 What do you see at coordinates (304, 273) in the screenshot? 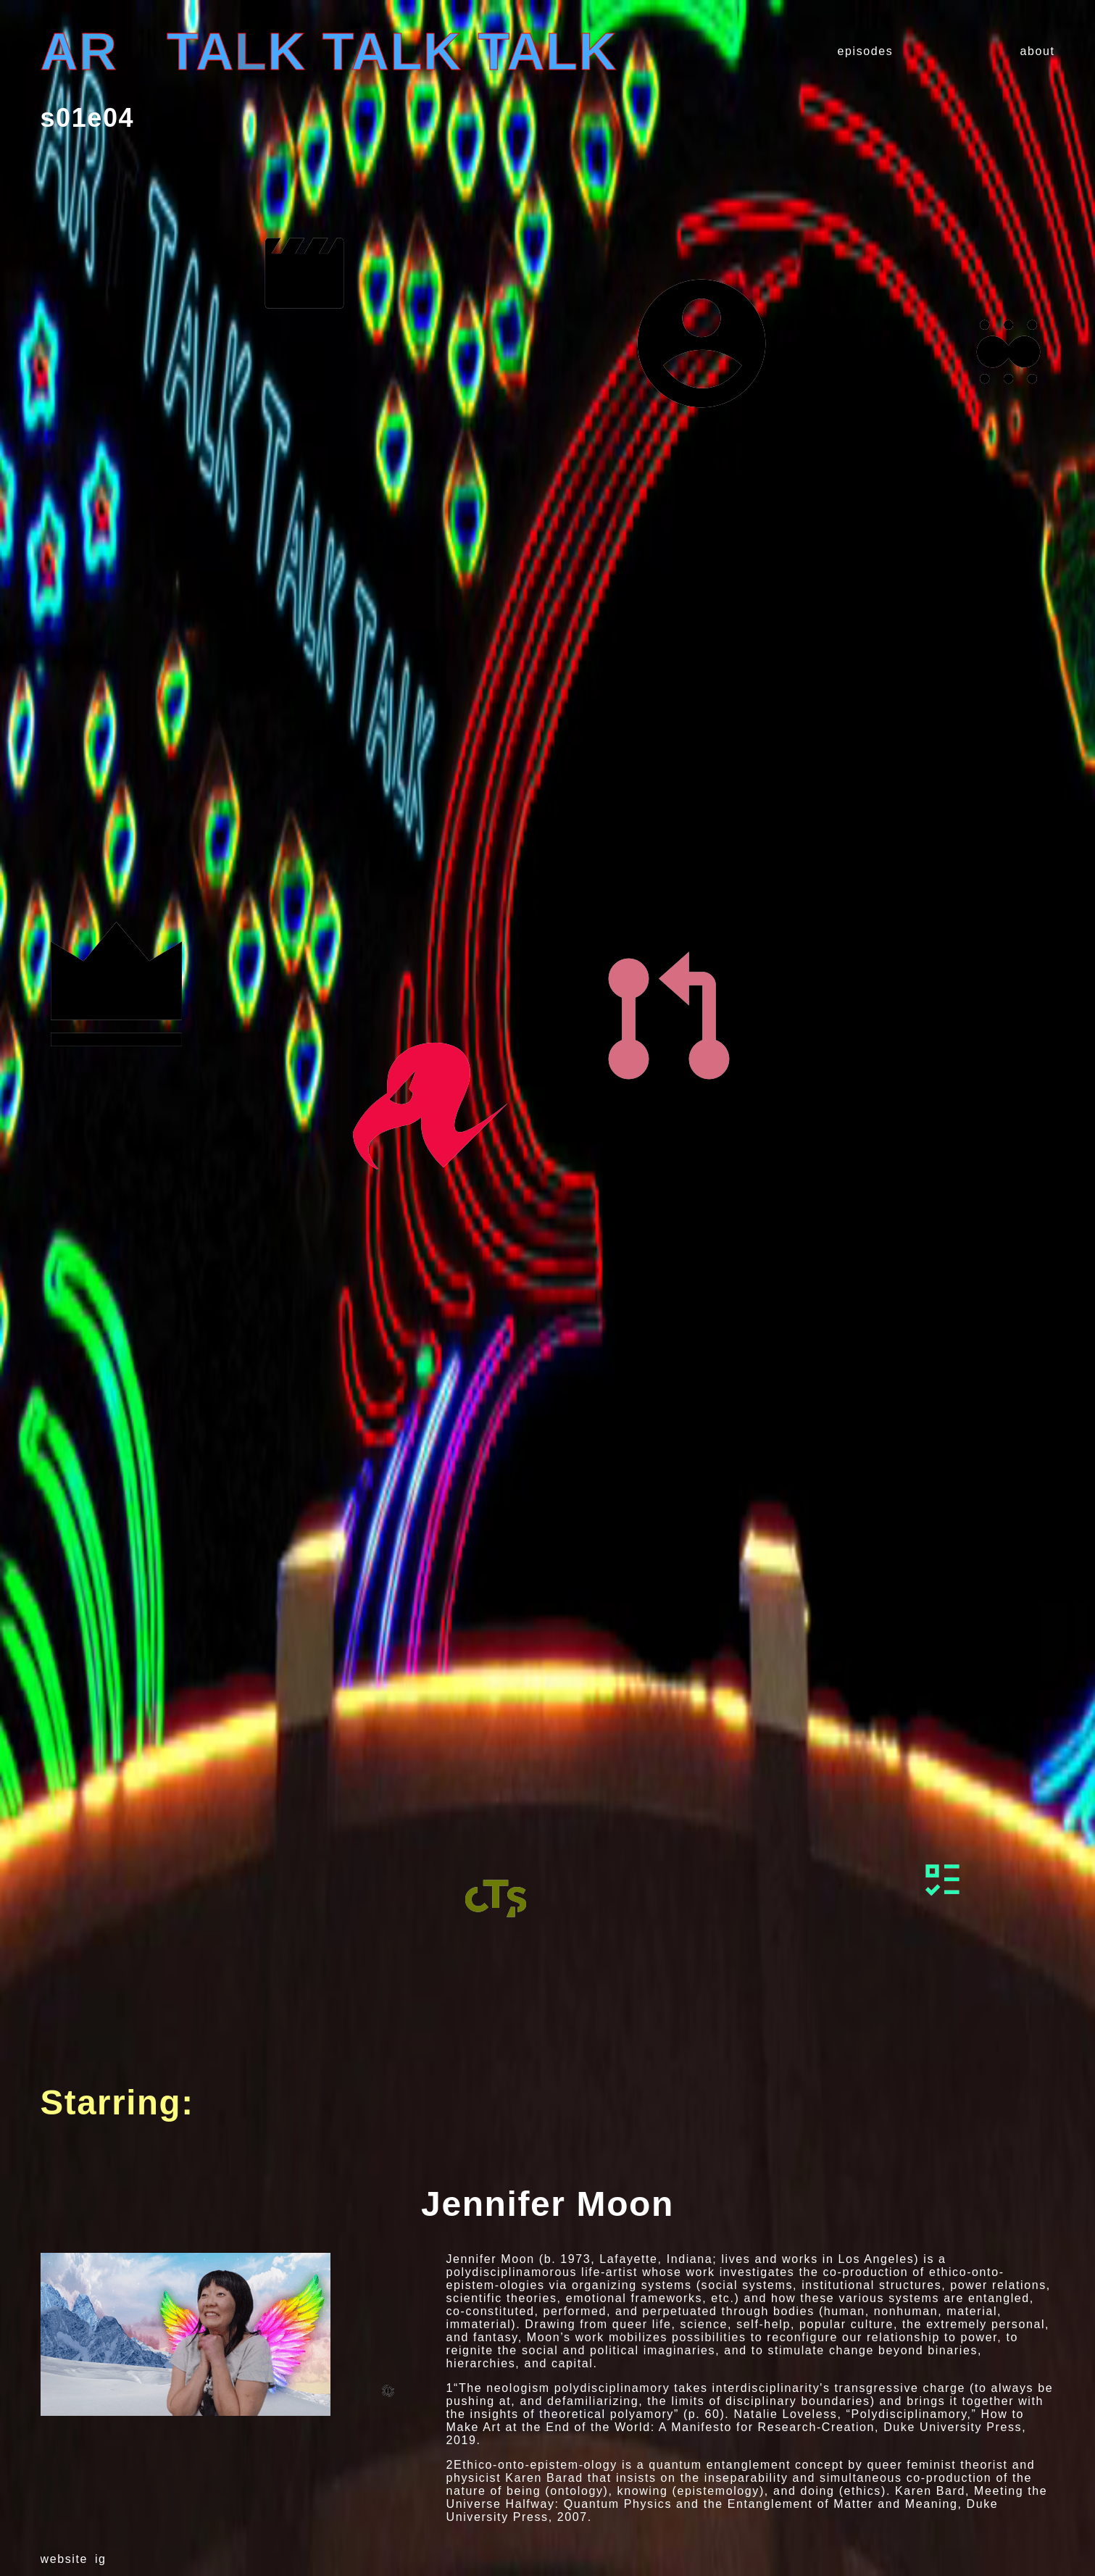
I see `access video or movie content` at bounding box center [304, 273].